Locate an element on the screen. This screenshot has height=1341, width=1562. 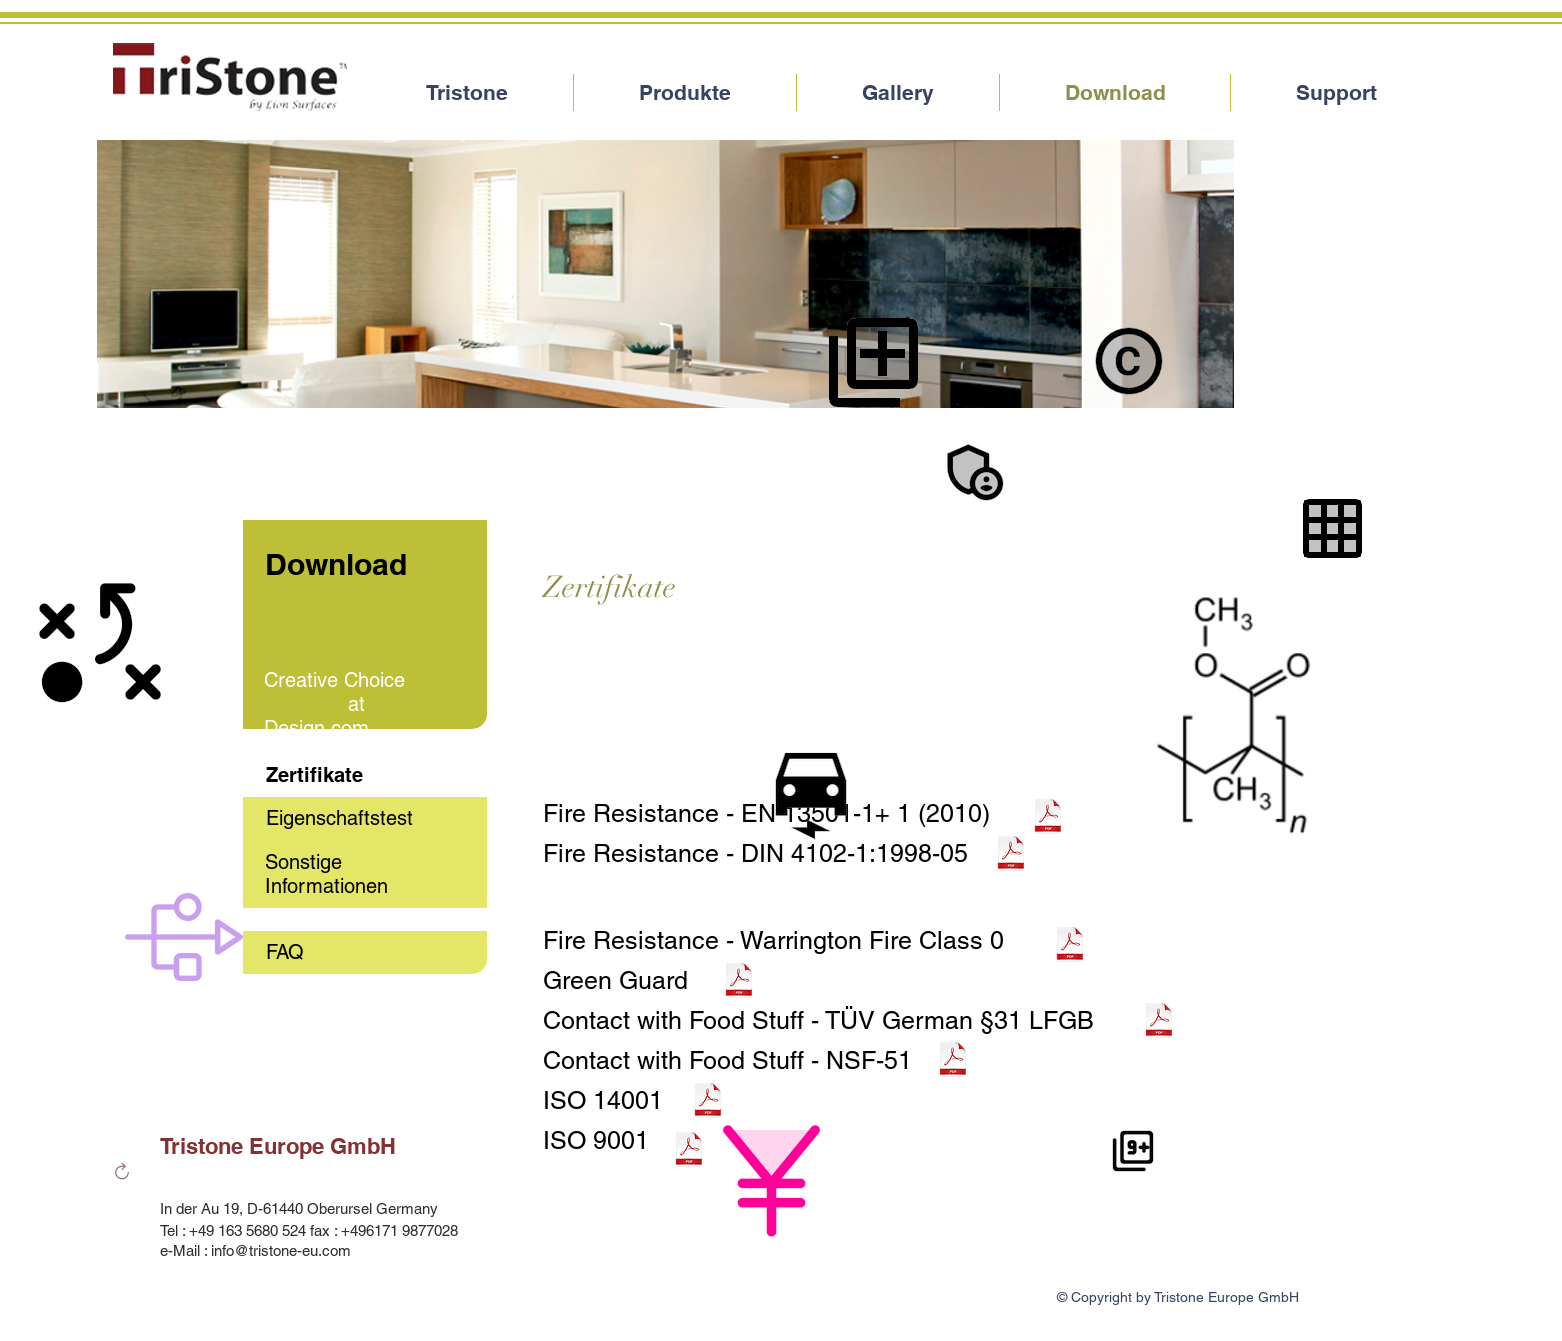
access admin panel settings is located at coordinates (972, 469).